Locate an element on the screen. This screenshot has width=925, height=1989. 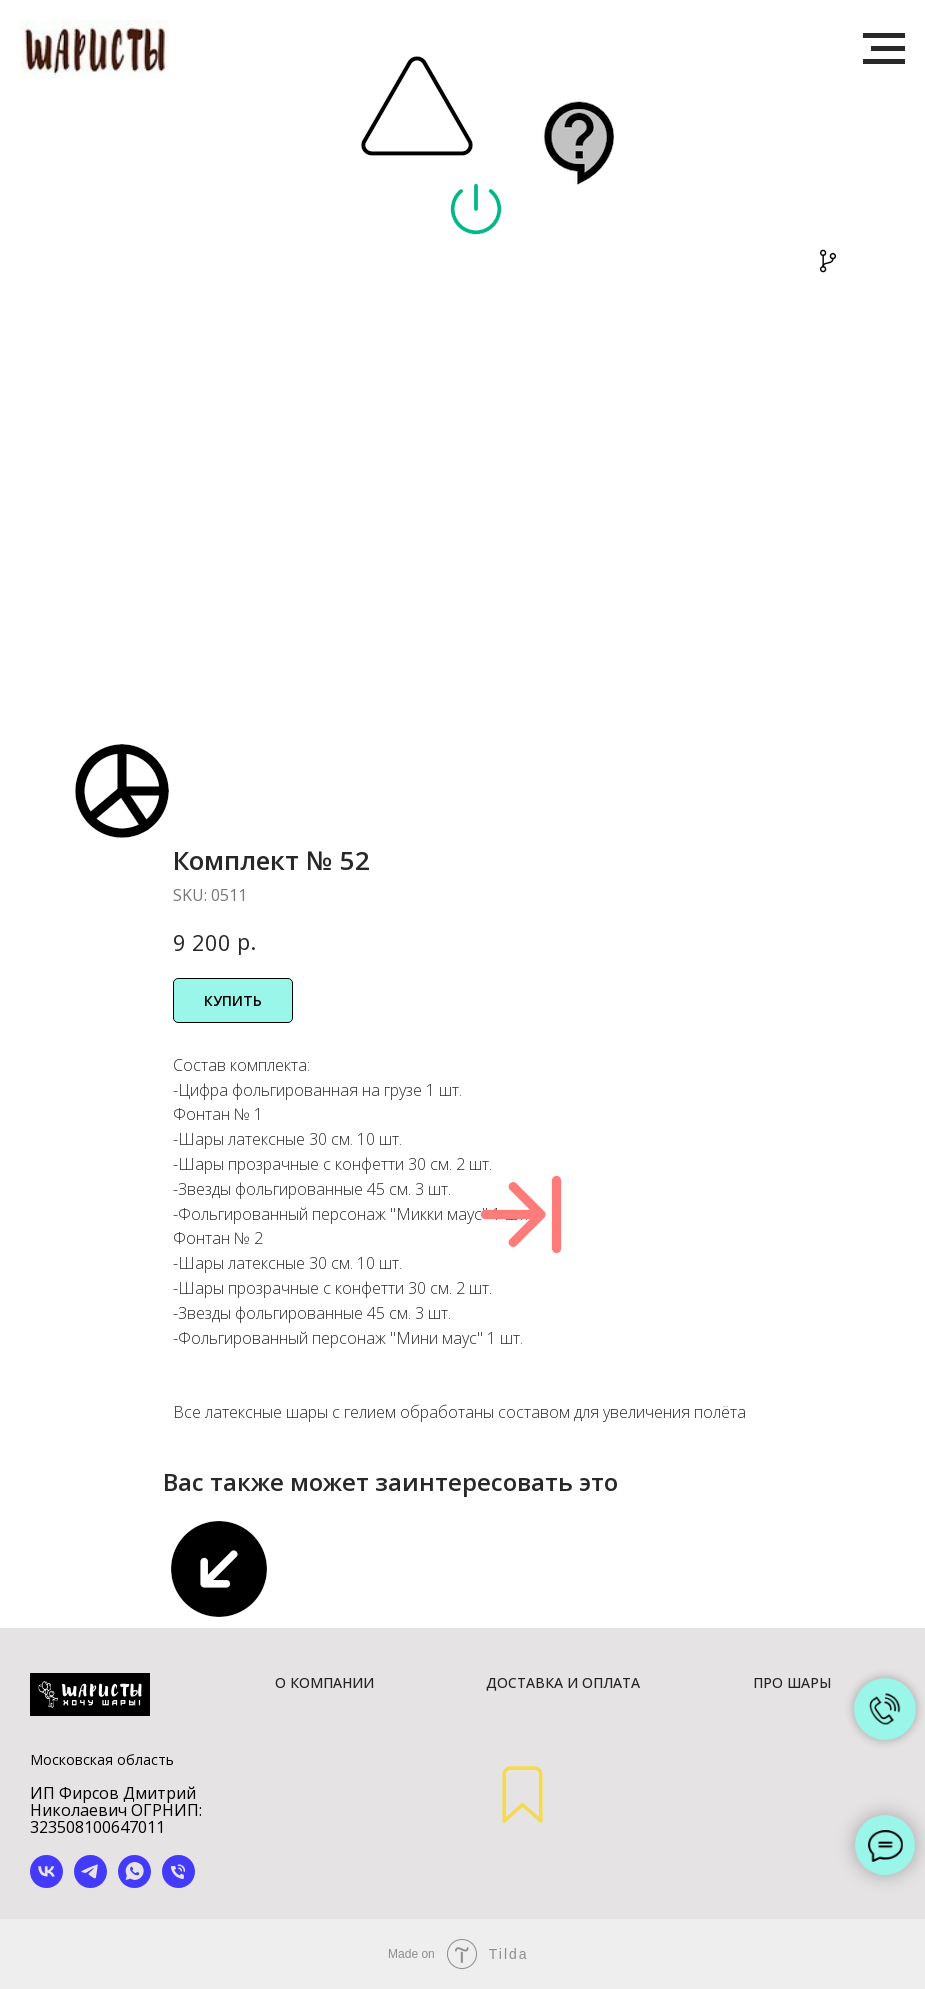
turn off or shut down the device is located at coordinates (476, 209).